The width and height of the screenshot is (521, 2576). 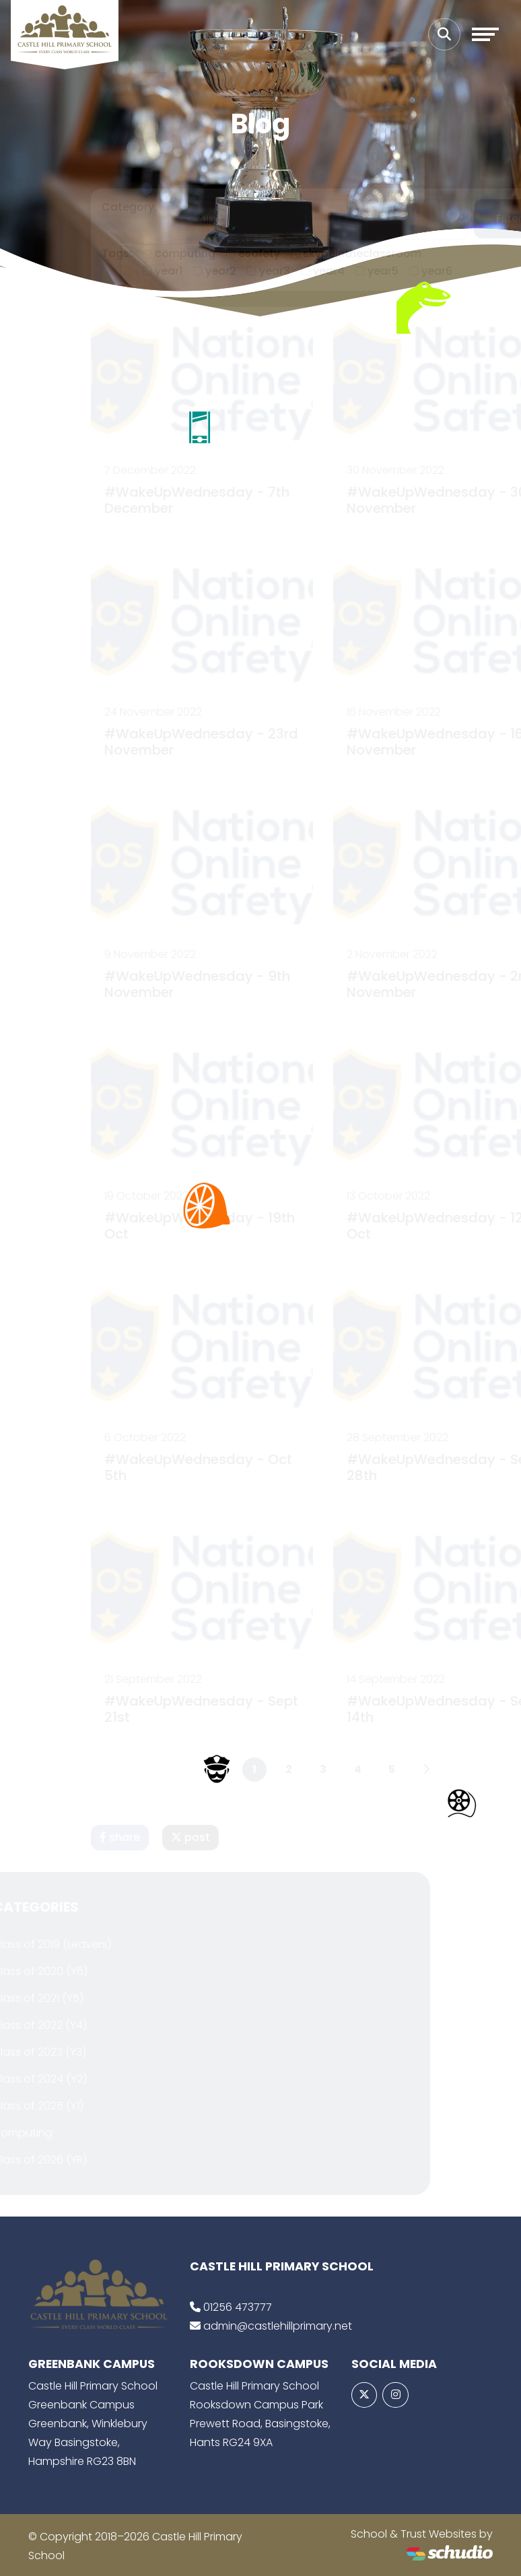 I want to click on access dinosaur-related content or games, so click(x=424, y=306).